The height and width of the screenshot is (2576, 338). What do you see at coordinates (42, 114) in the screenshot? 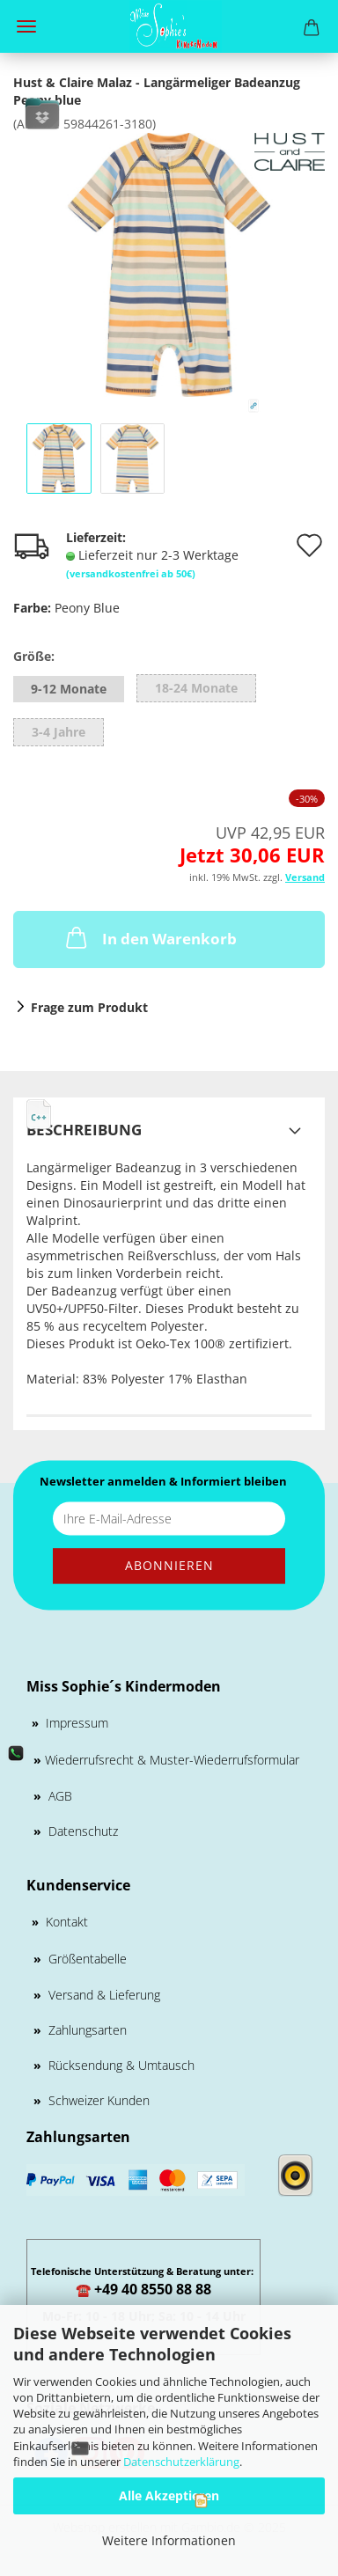
I see `open your Dropbox synced folder` at bounding box center [42, 114].